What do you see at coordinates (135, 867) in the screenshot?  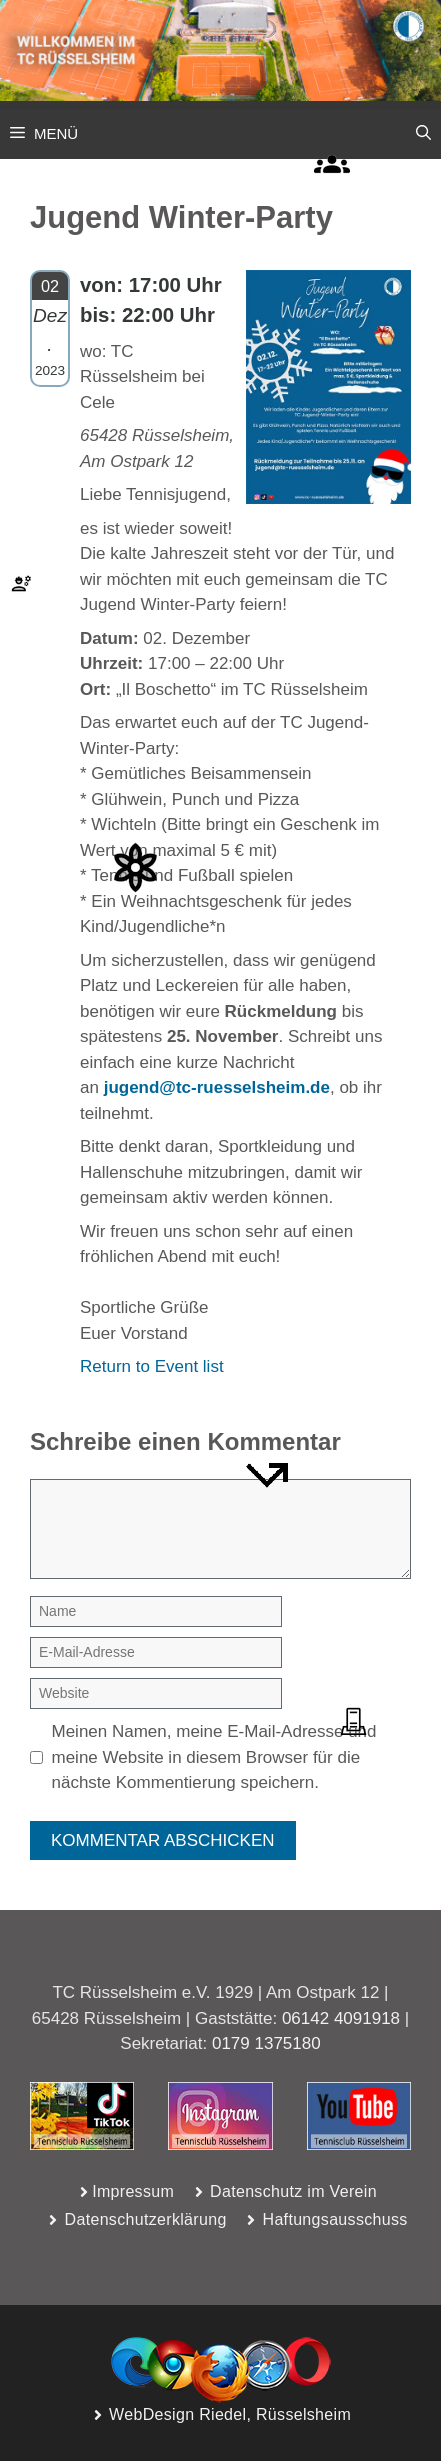 I see `apply a vintage or retro photo filter` at bounding box center [135, 867].